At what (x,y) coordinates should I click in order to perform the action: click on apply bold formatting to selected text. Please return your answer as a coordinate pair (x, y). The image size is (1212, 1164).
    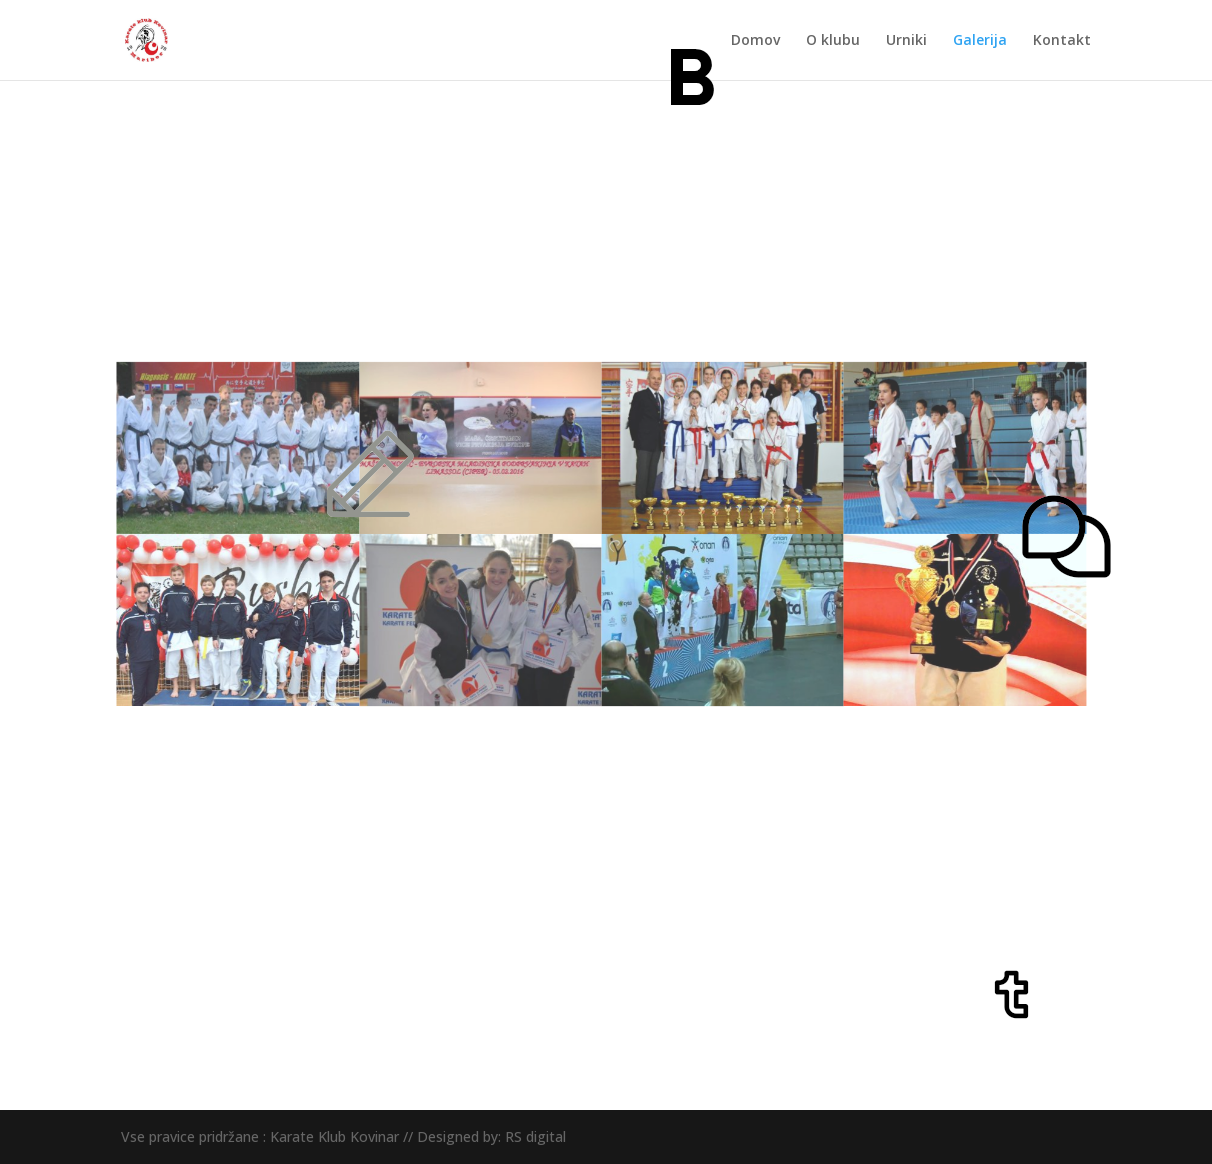
    Looking at the image, I should click on (691, 81).